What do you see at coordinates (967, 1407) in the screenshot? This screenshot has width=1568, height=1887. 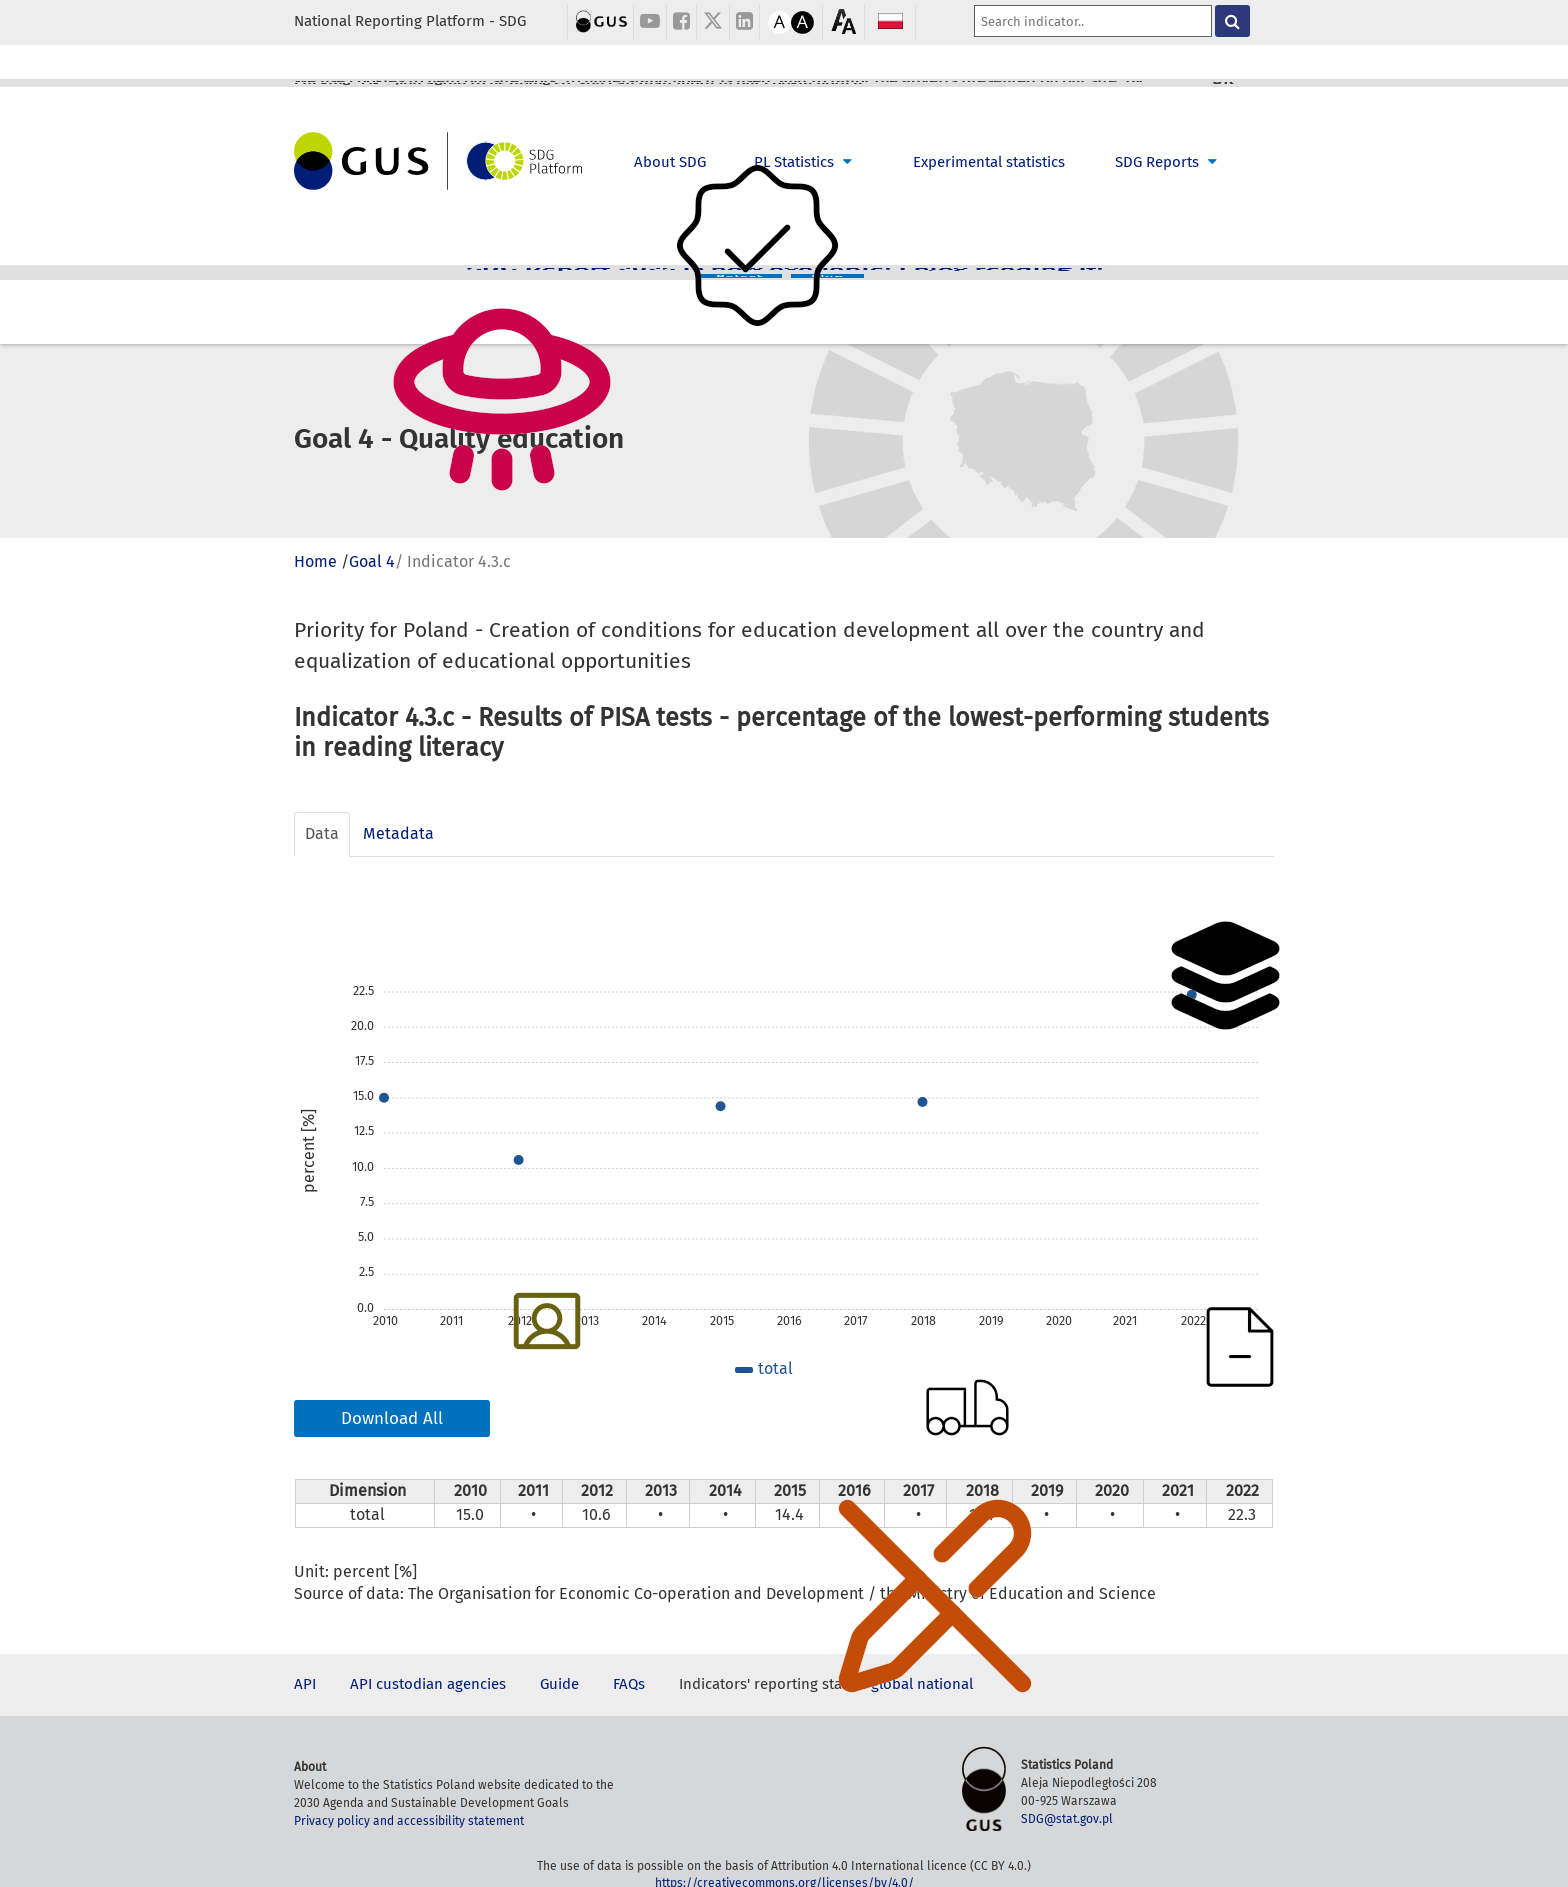 I see `view shipping or delivery status` at bounding box center [967, 1407].